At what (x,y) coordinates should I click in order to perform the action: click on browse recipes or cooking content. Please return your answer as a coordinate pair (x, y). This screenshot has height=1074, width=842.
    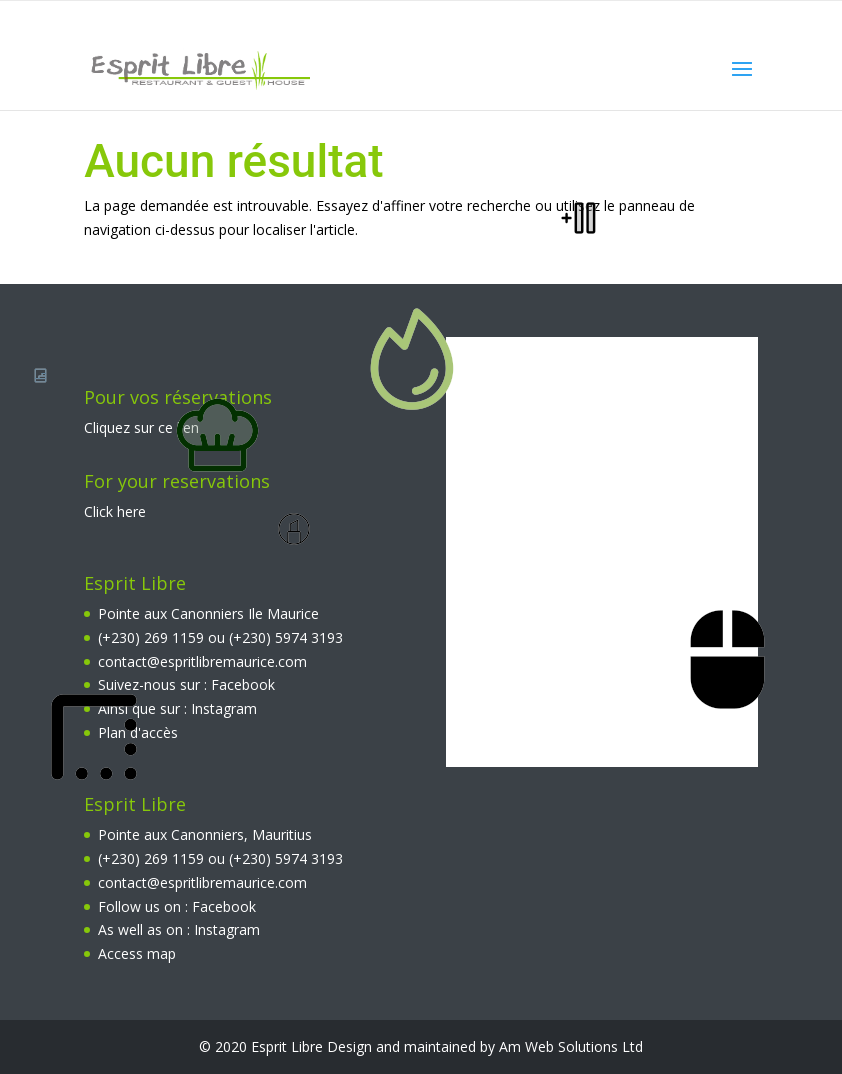
    Looking at the image, I should click on (217, 436).